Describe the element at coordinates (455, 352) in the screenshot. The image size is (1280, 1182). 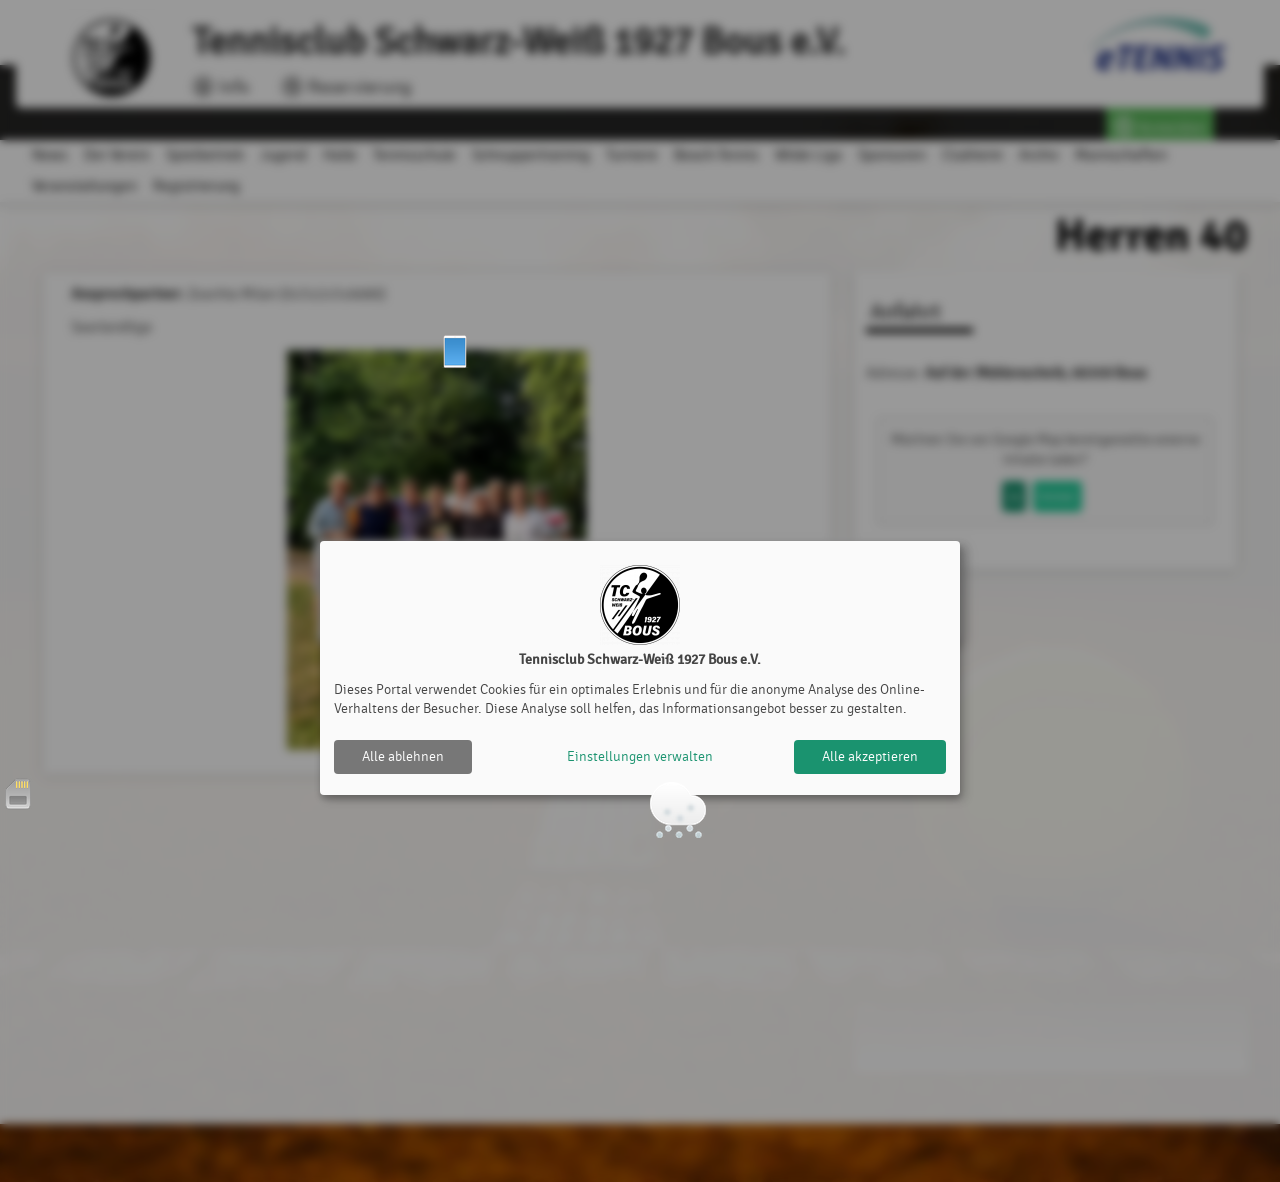
I see `connected iPad Pro device` at that location.